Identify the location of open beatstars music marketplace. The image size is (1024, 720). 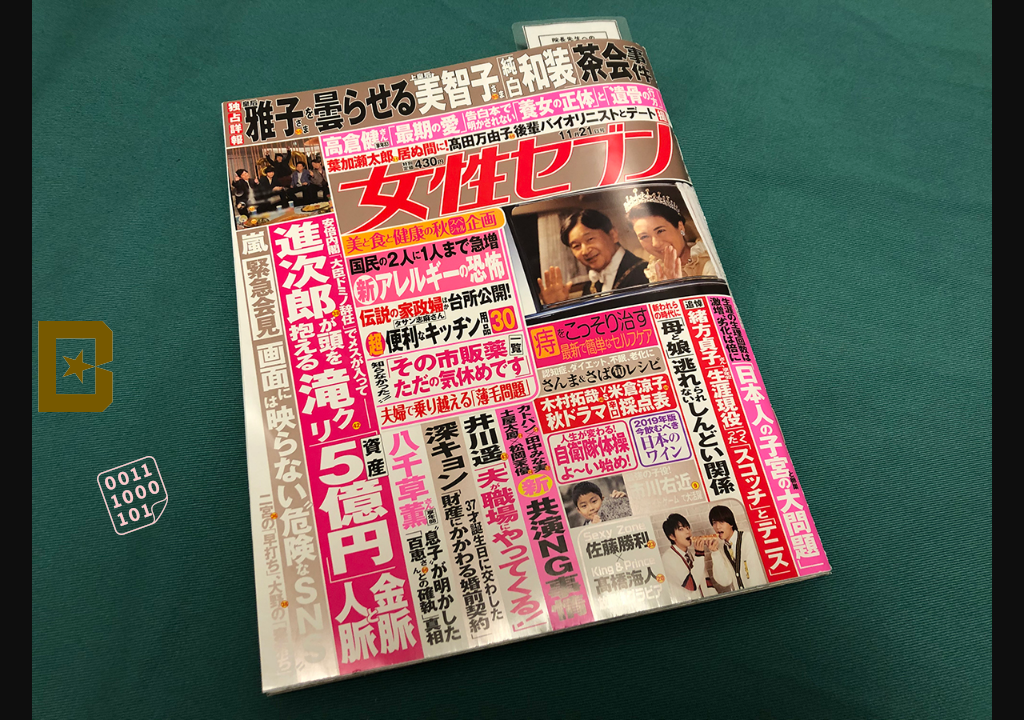
(75, 366).